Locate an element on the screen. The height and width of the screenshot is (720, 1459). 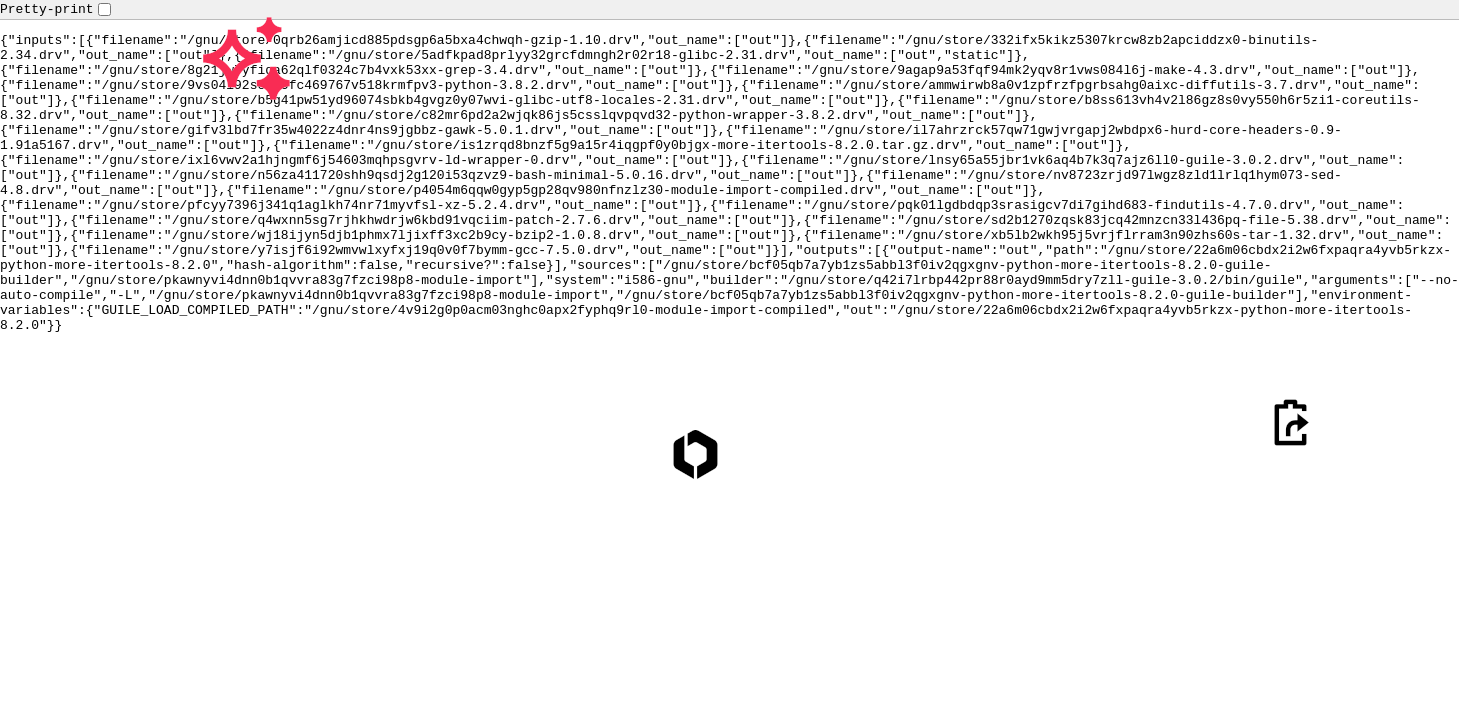
share battery power with another device is located at coordinates (1290, 422).